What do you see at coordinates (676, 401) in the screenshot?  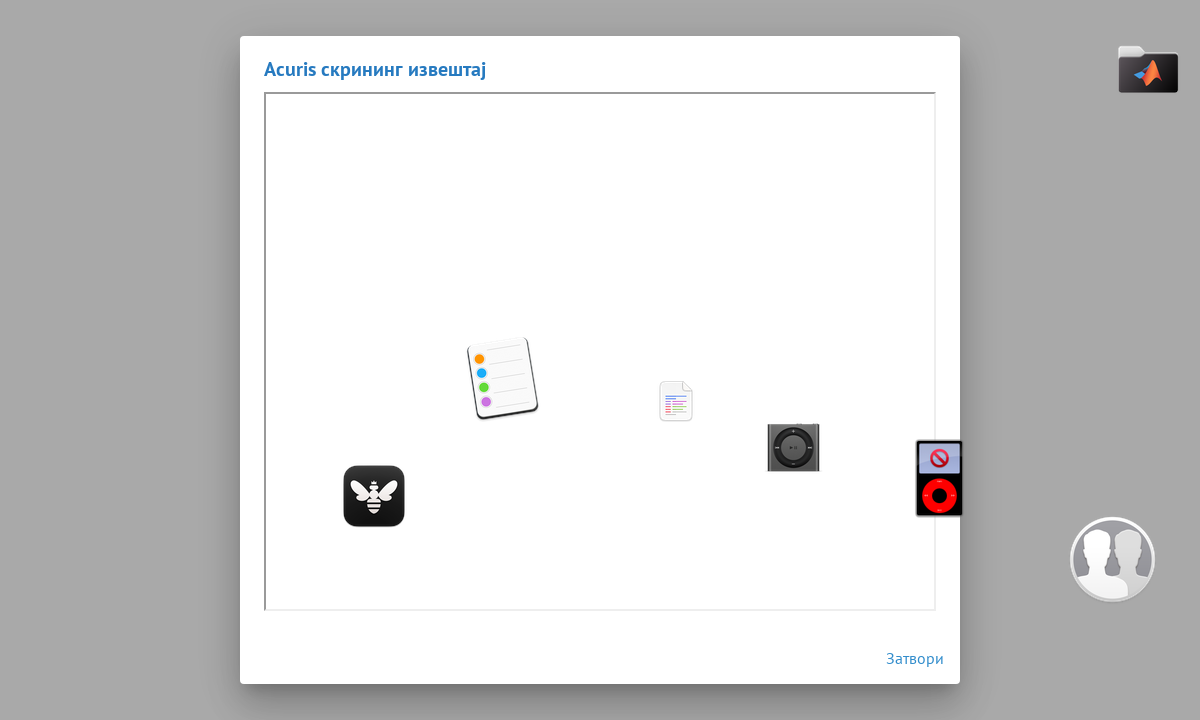 I see `access developer tools and settings` at bounding box center [676, 401].